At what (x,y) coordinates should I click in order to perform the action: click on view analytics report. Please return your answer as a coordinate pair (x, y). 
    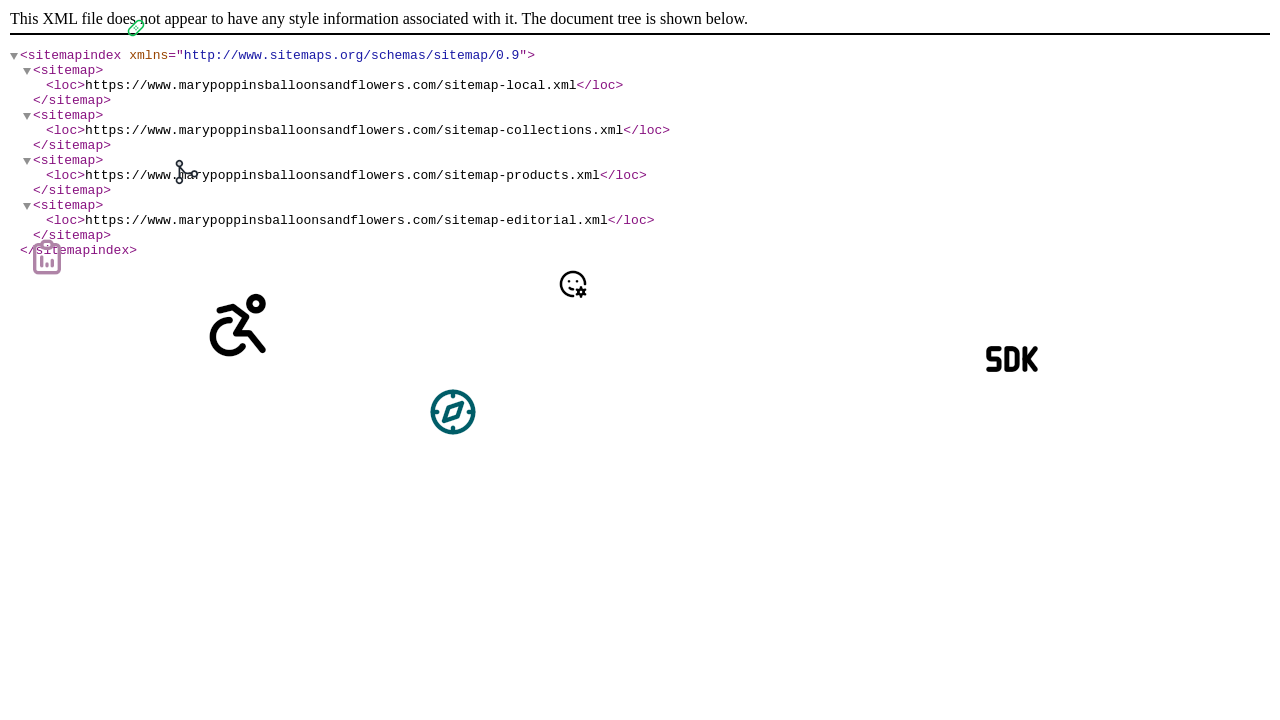
    Looking at the image, I should click on (47, 257).